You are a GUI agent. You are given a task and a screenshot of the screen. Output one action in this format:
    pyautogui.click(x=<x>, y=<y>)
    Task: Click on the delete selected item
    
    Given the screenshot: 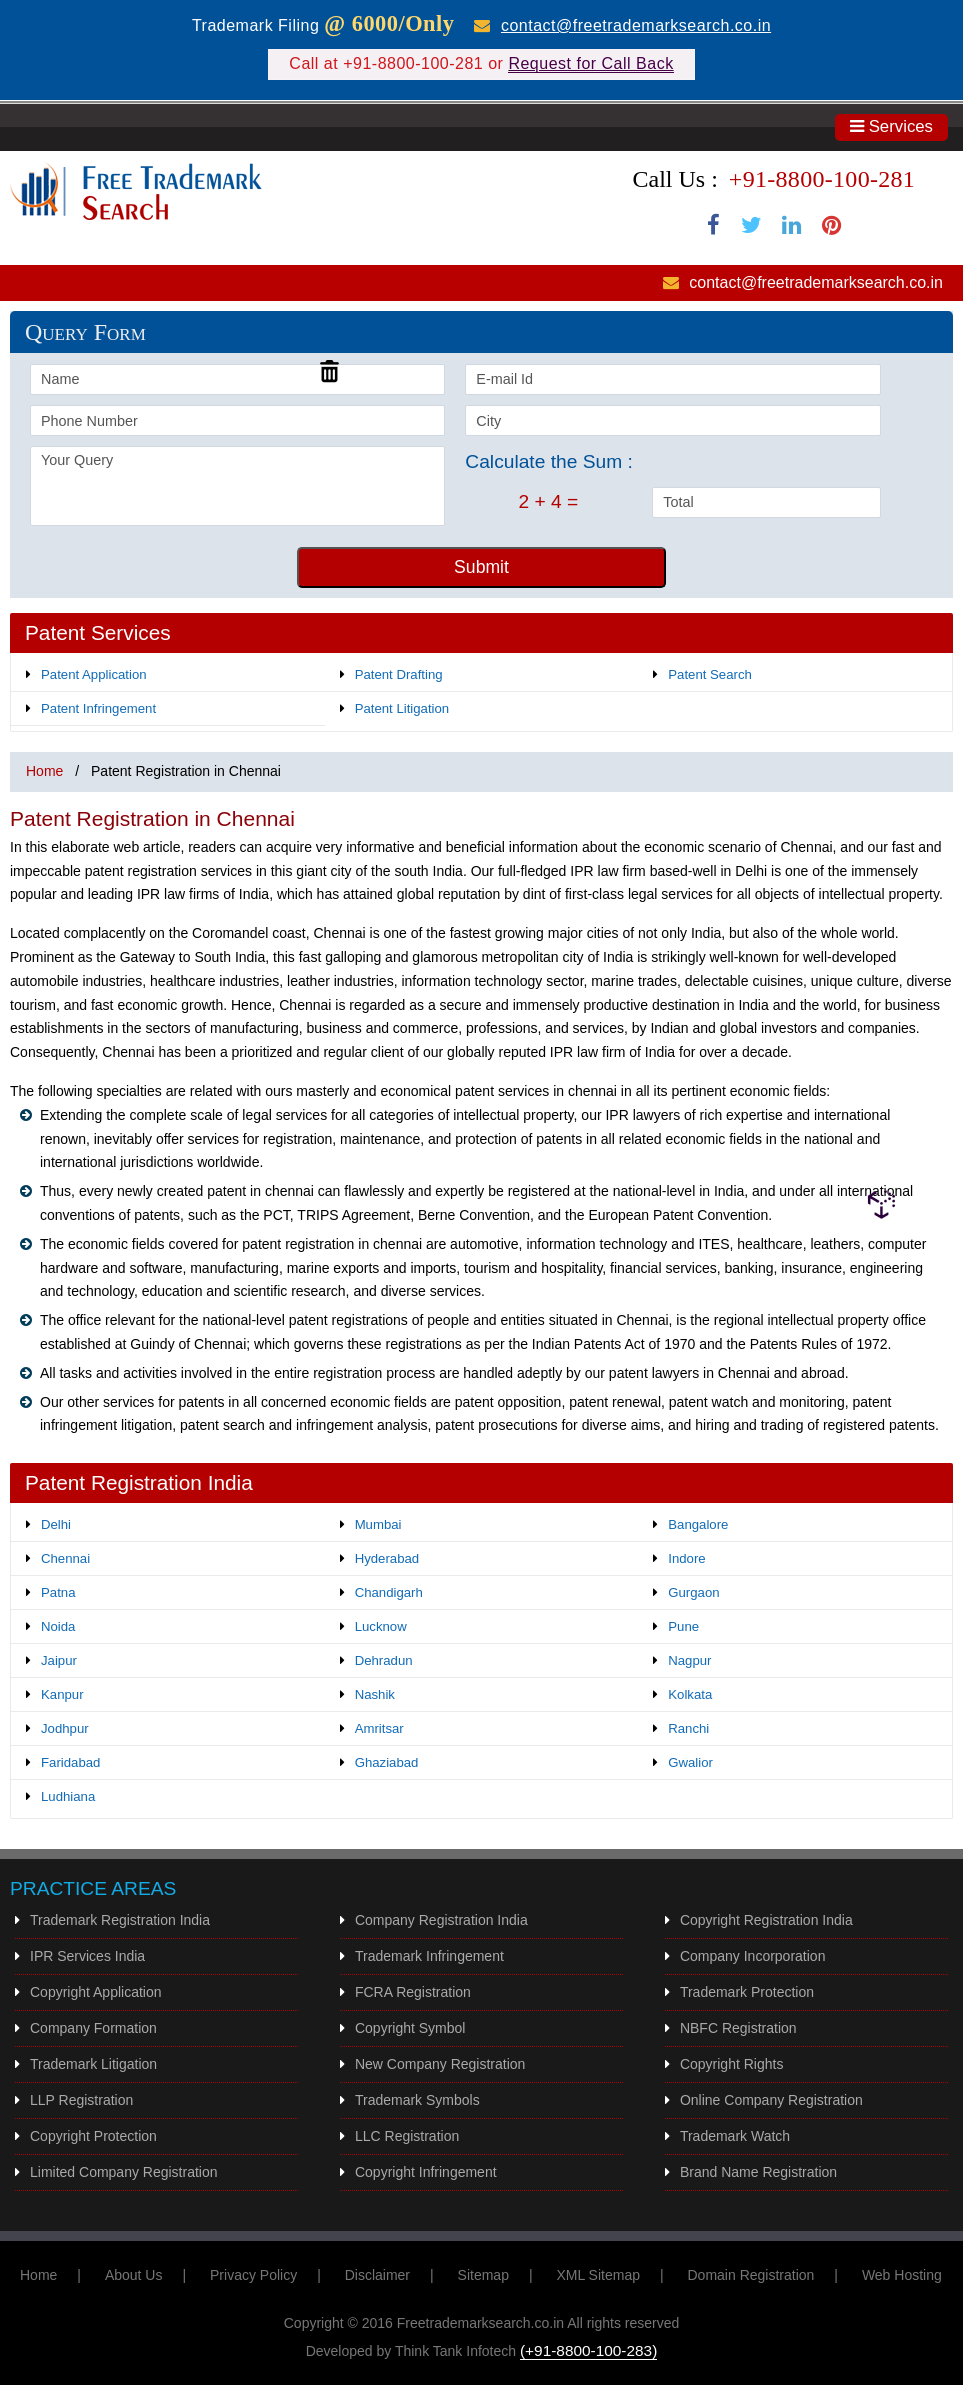 What is the action you would take?
    pyautogui.click(x=329, y=371)
    